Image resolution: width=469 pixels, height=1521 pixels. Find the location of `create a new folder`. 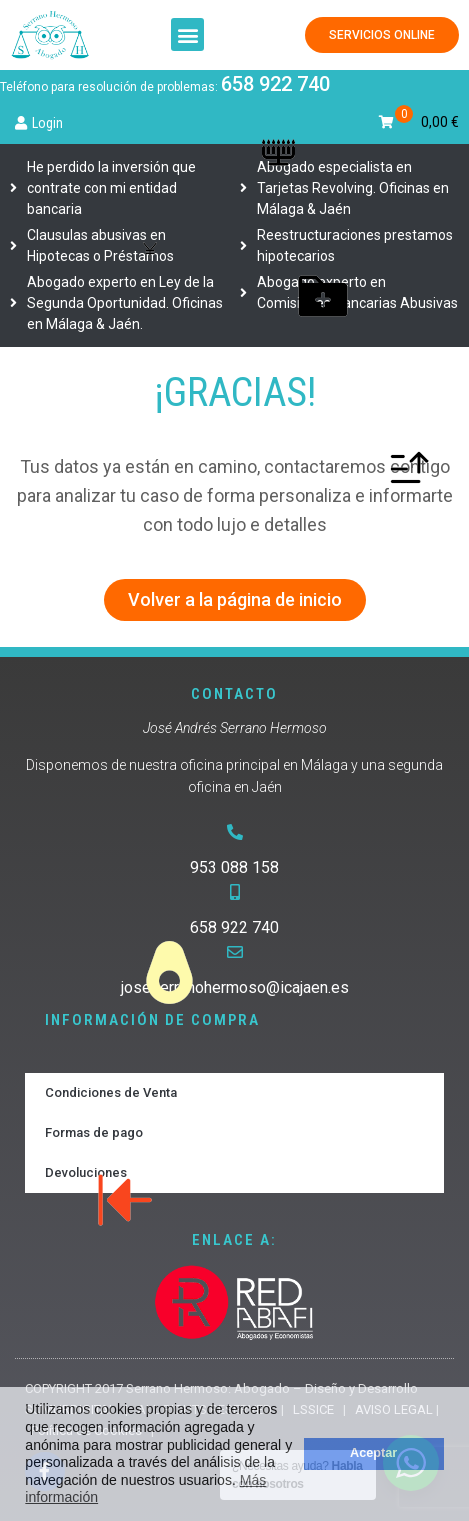

create a new folder is located at coordinates (323, 296).